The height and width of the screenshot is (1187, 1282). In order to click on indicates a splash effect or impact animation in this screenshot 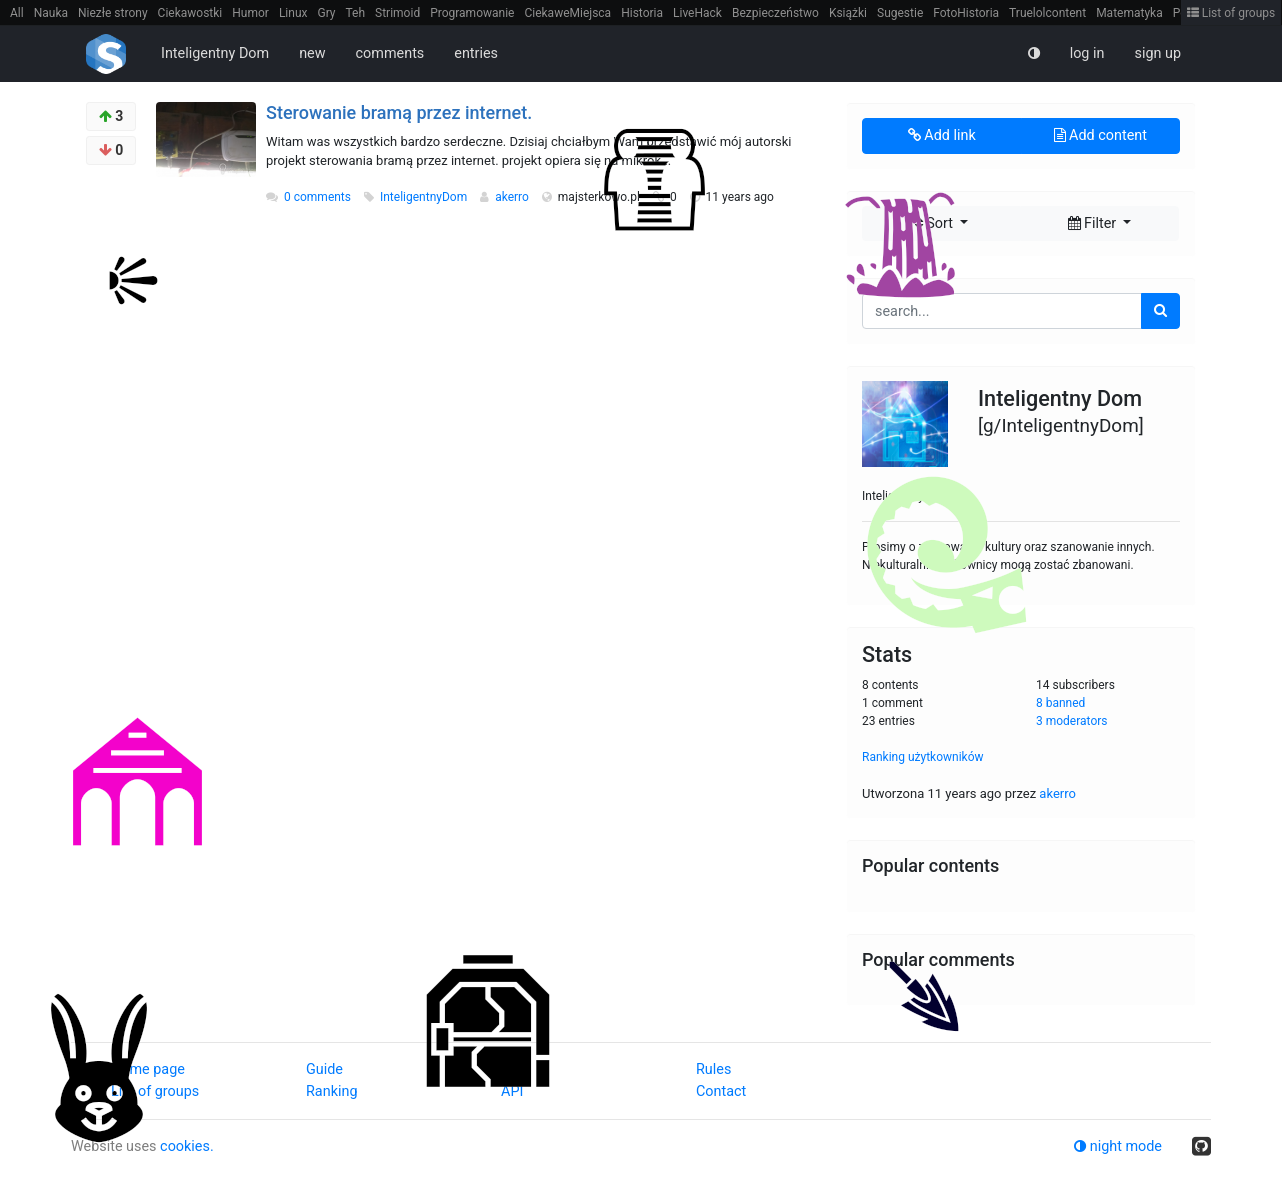, I will do `click(133, 280)`.